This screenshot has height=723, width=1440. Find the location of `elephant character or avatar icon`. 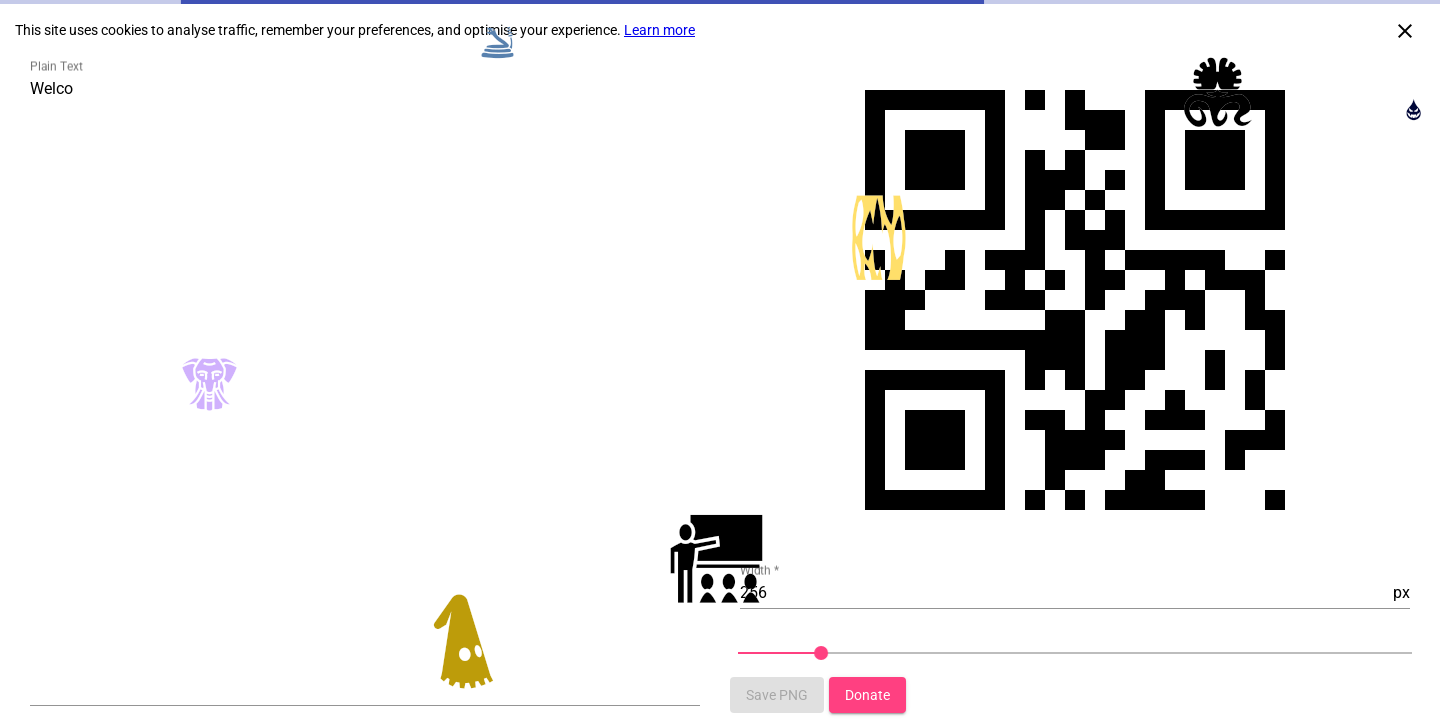

elephant character or avatar icon is located at coordinates (209, 384).